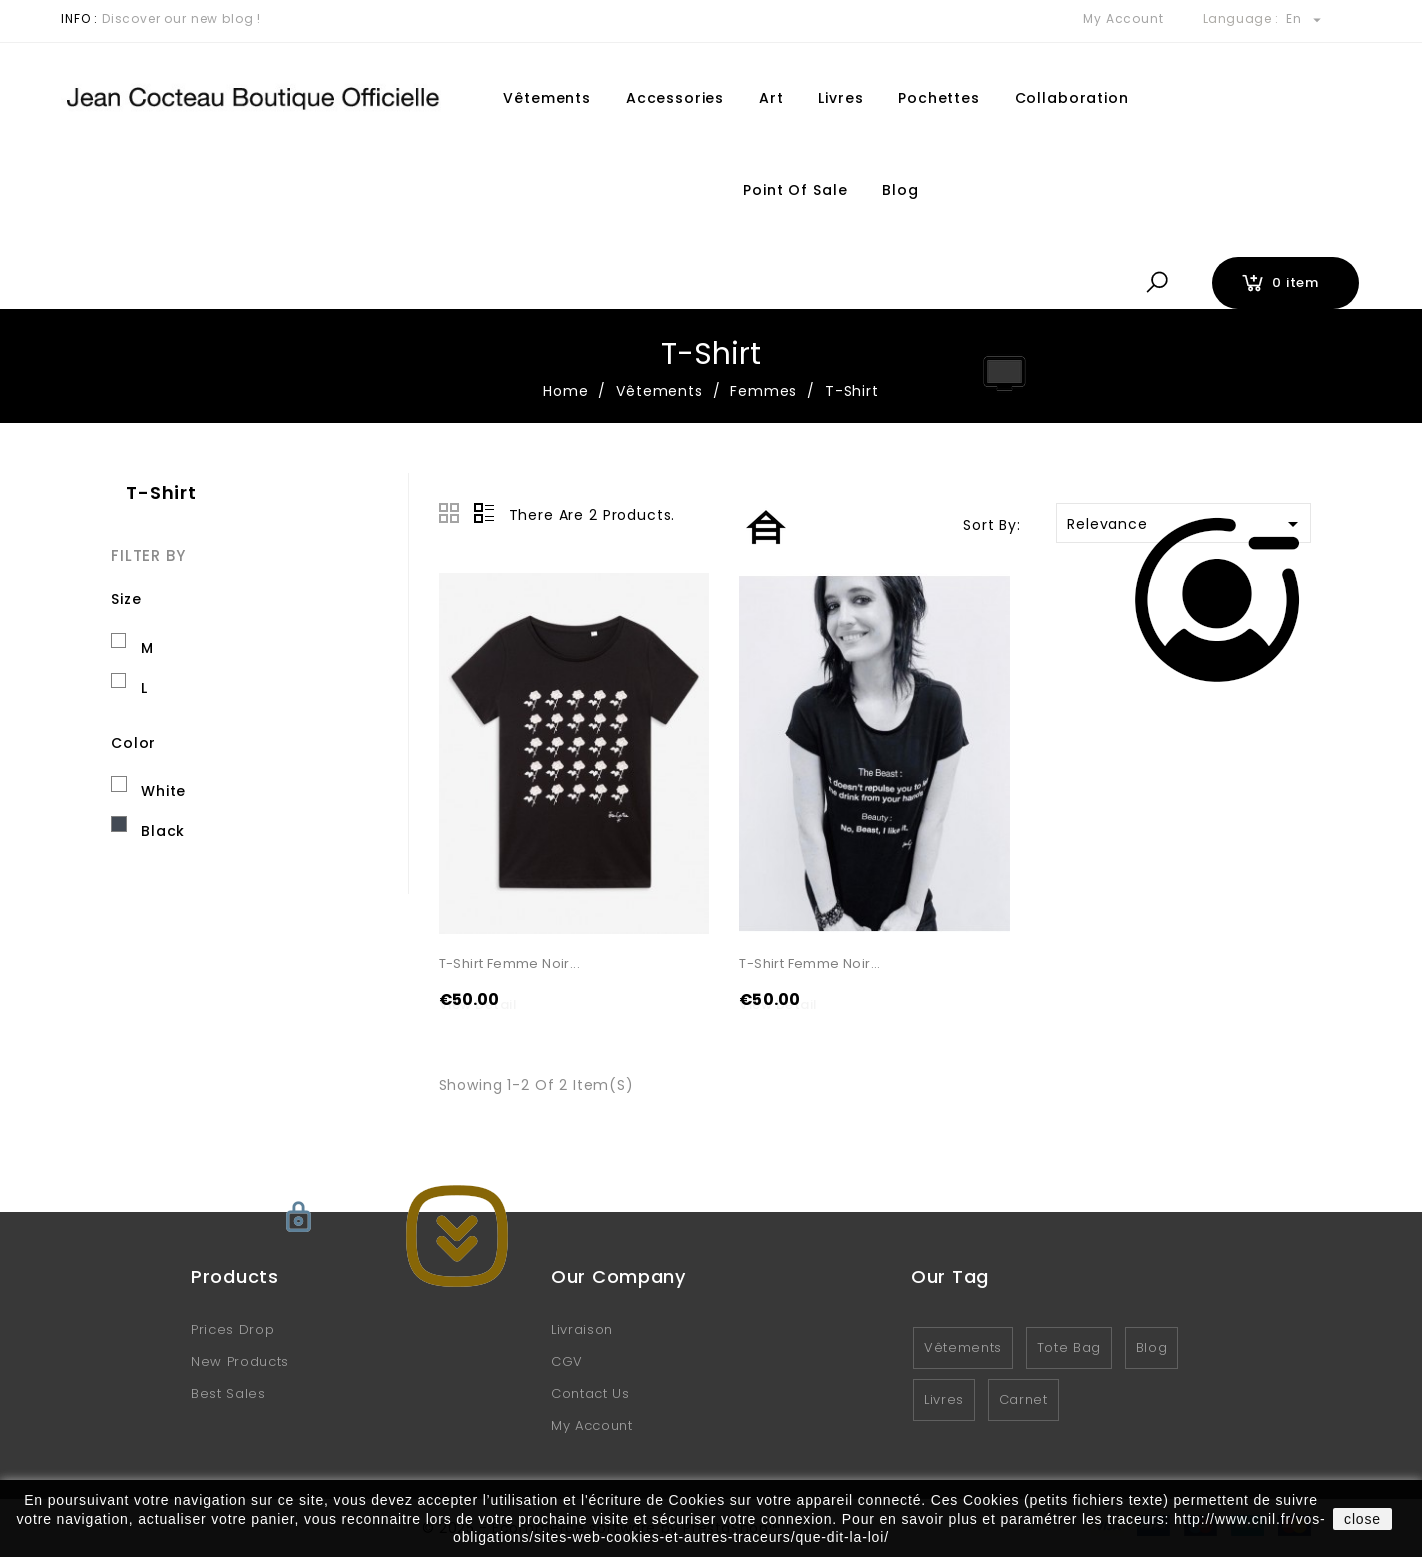 This screenshot has width=1422, height=1557. What do you see at coordinates (1217, 600) in the screenshot?
I see `remove a user from your contacts` at bounding box center [1217, 600].